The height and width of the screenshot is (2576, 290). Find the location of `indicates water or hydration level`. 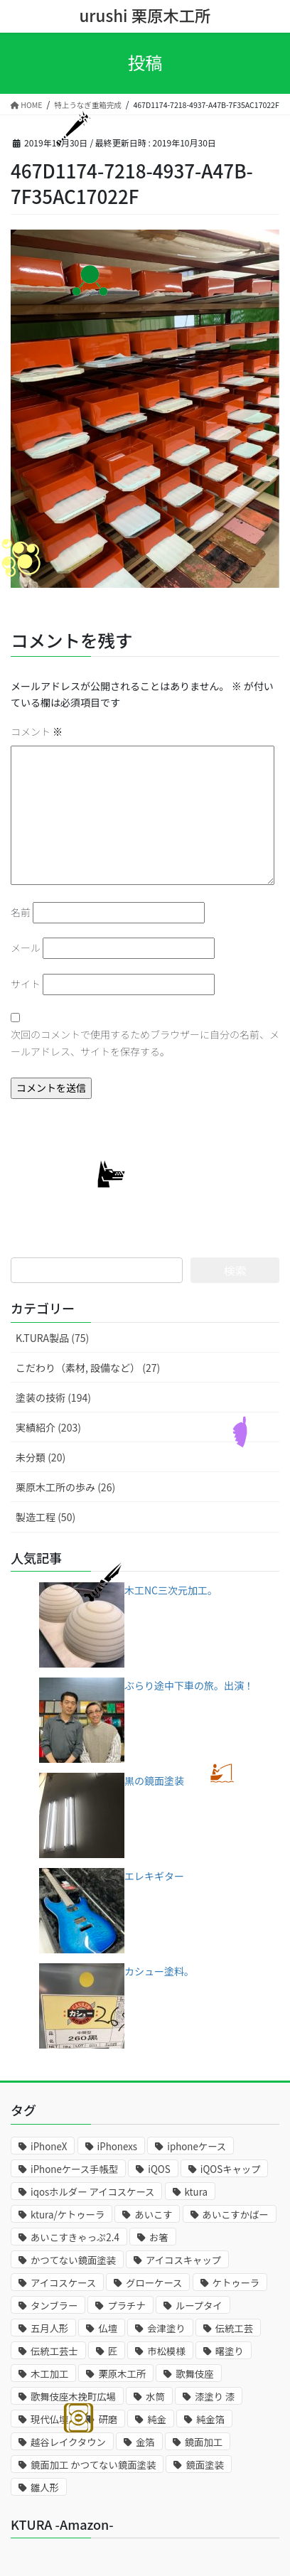

indicates water or hydration level is located at coordinates (90, 280).